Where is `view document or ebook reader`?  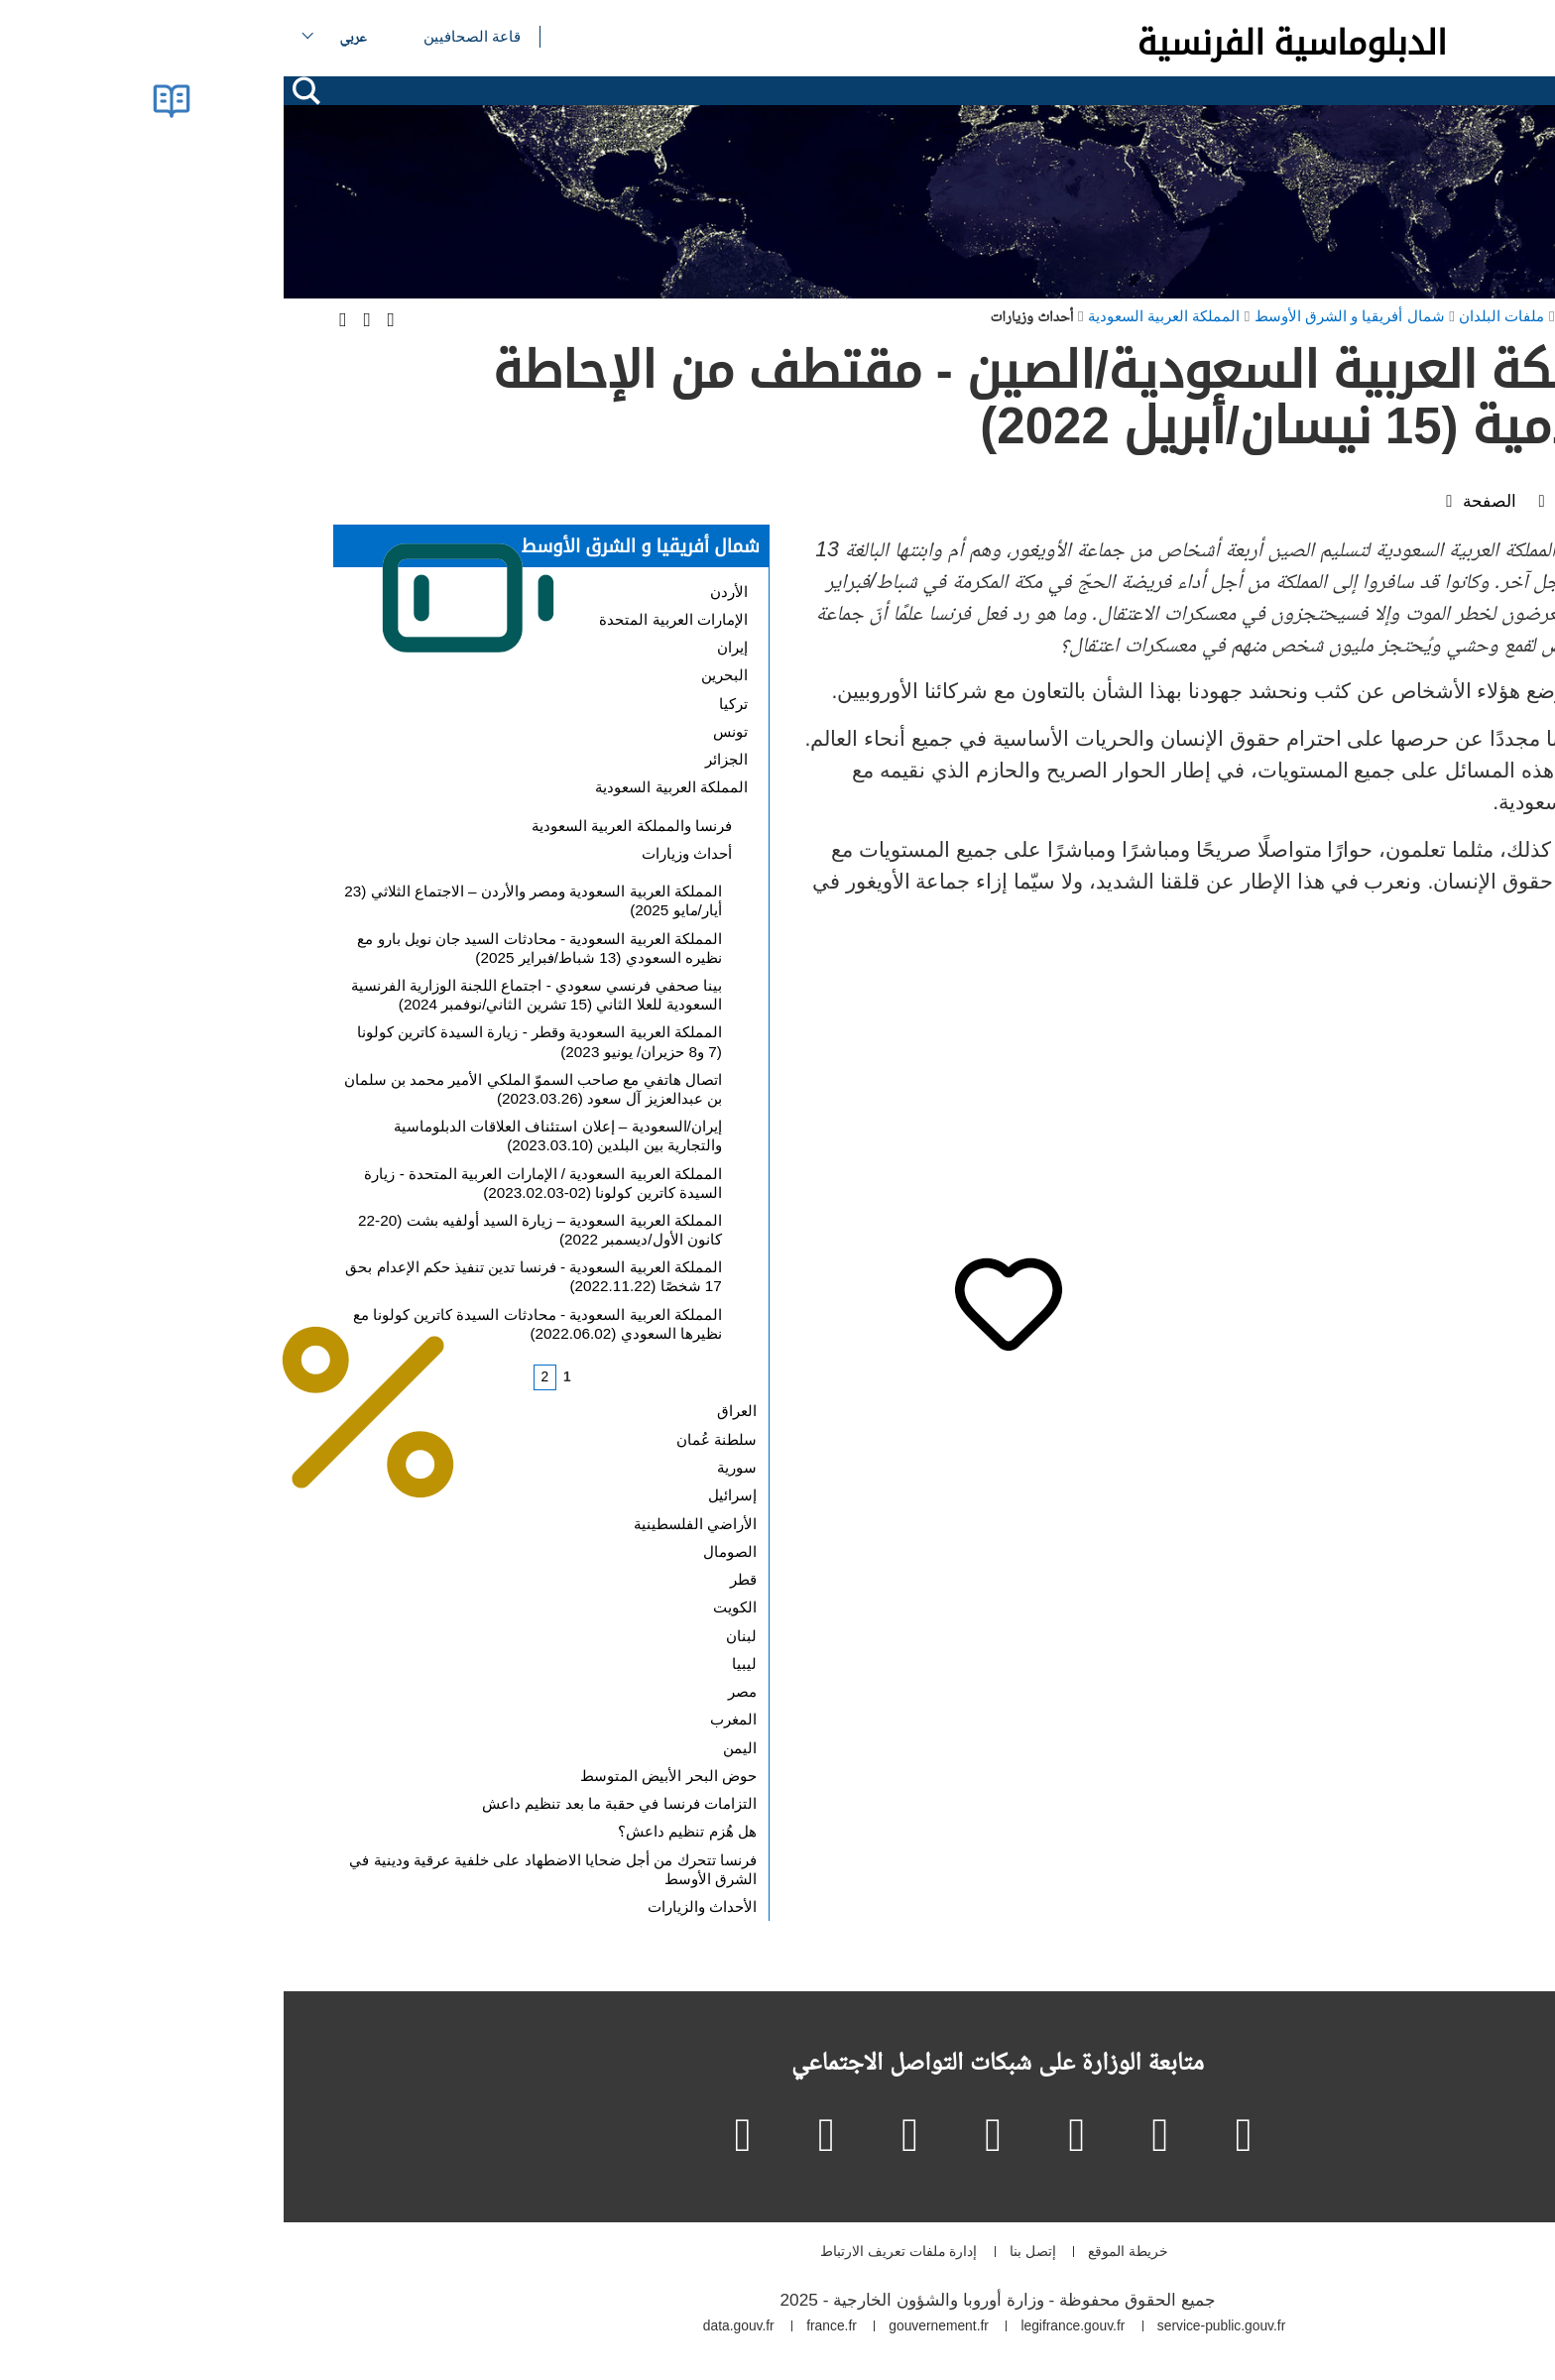 view document or ebook reader is located at coordinates (172, 101).